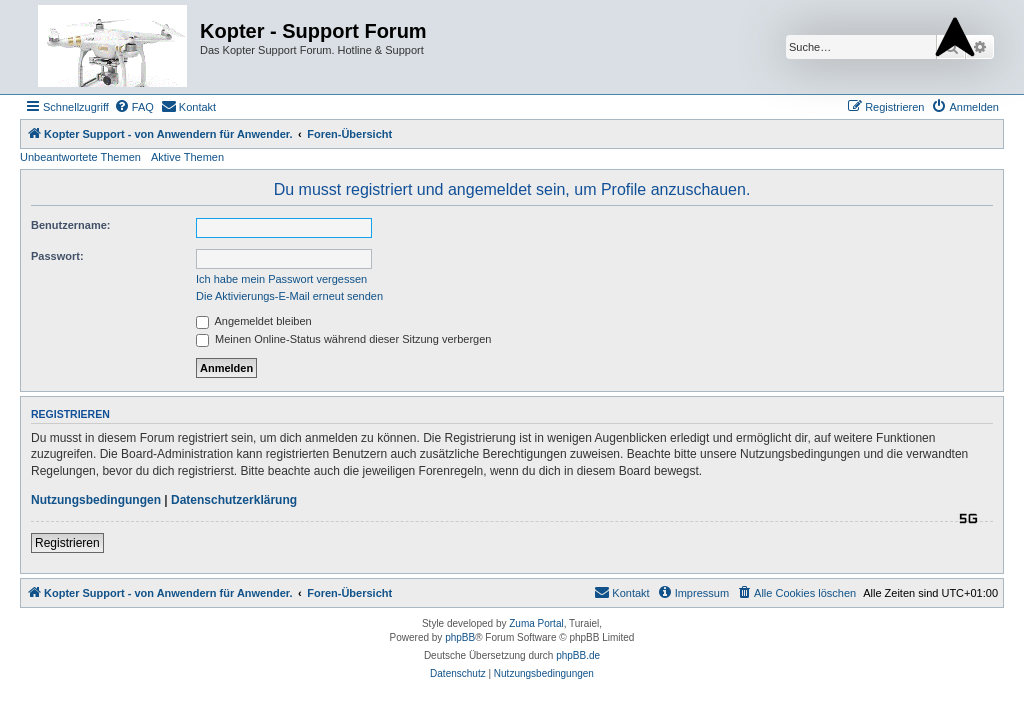  I want to click on start navigation or get directions, so click(955, 39).